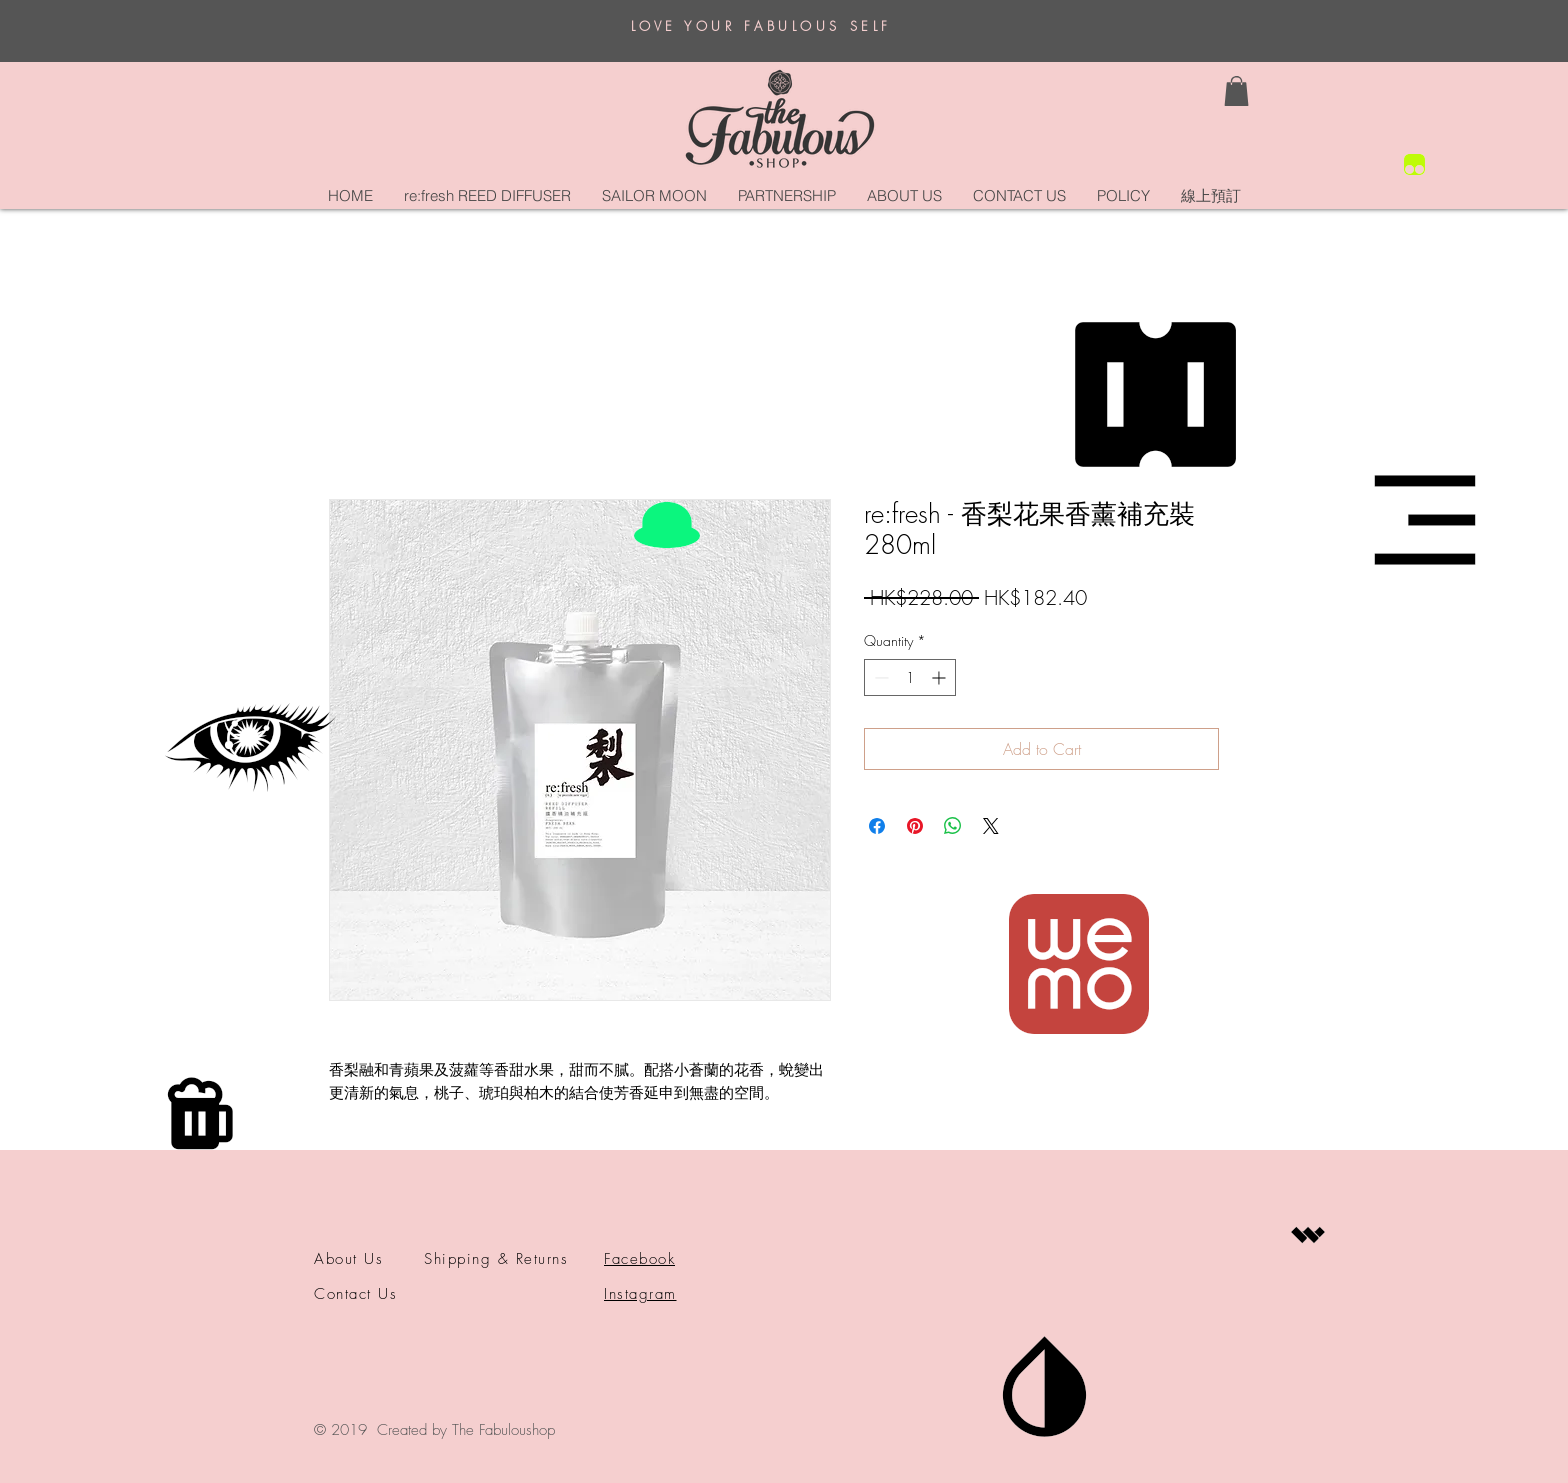 This screenshot has width=1568, height=1483. I want to click on browse nearby bars or breweries, so click(202, 1115).